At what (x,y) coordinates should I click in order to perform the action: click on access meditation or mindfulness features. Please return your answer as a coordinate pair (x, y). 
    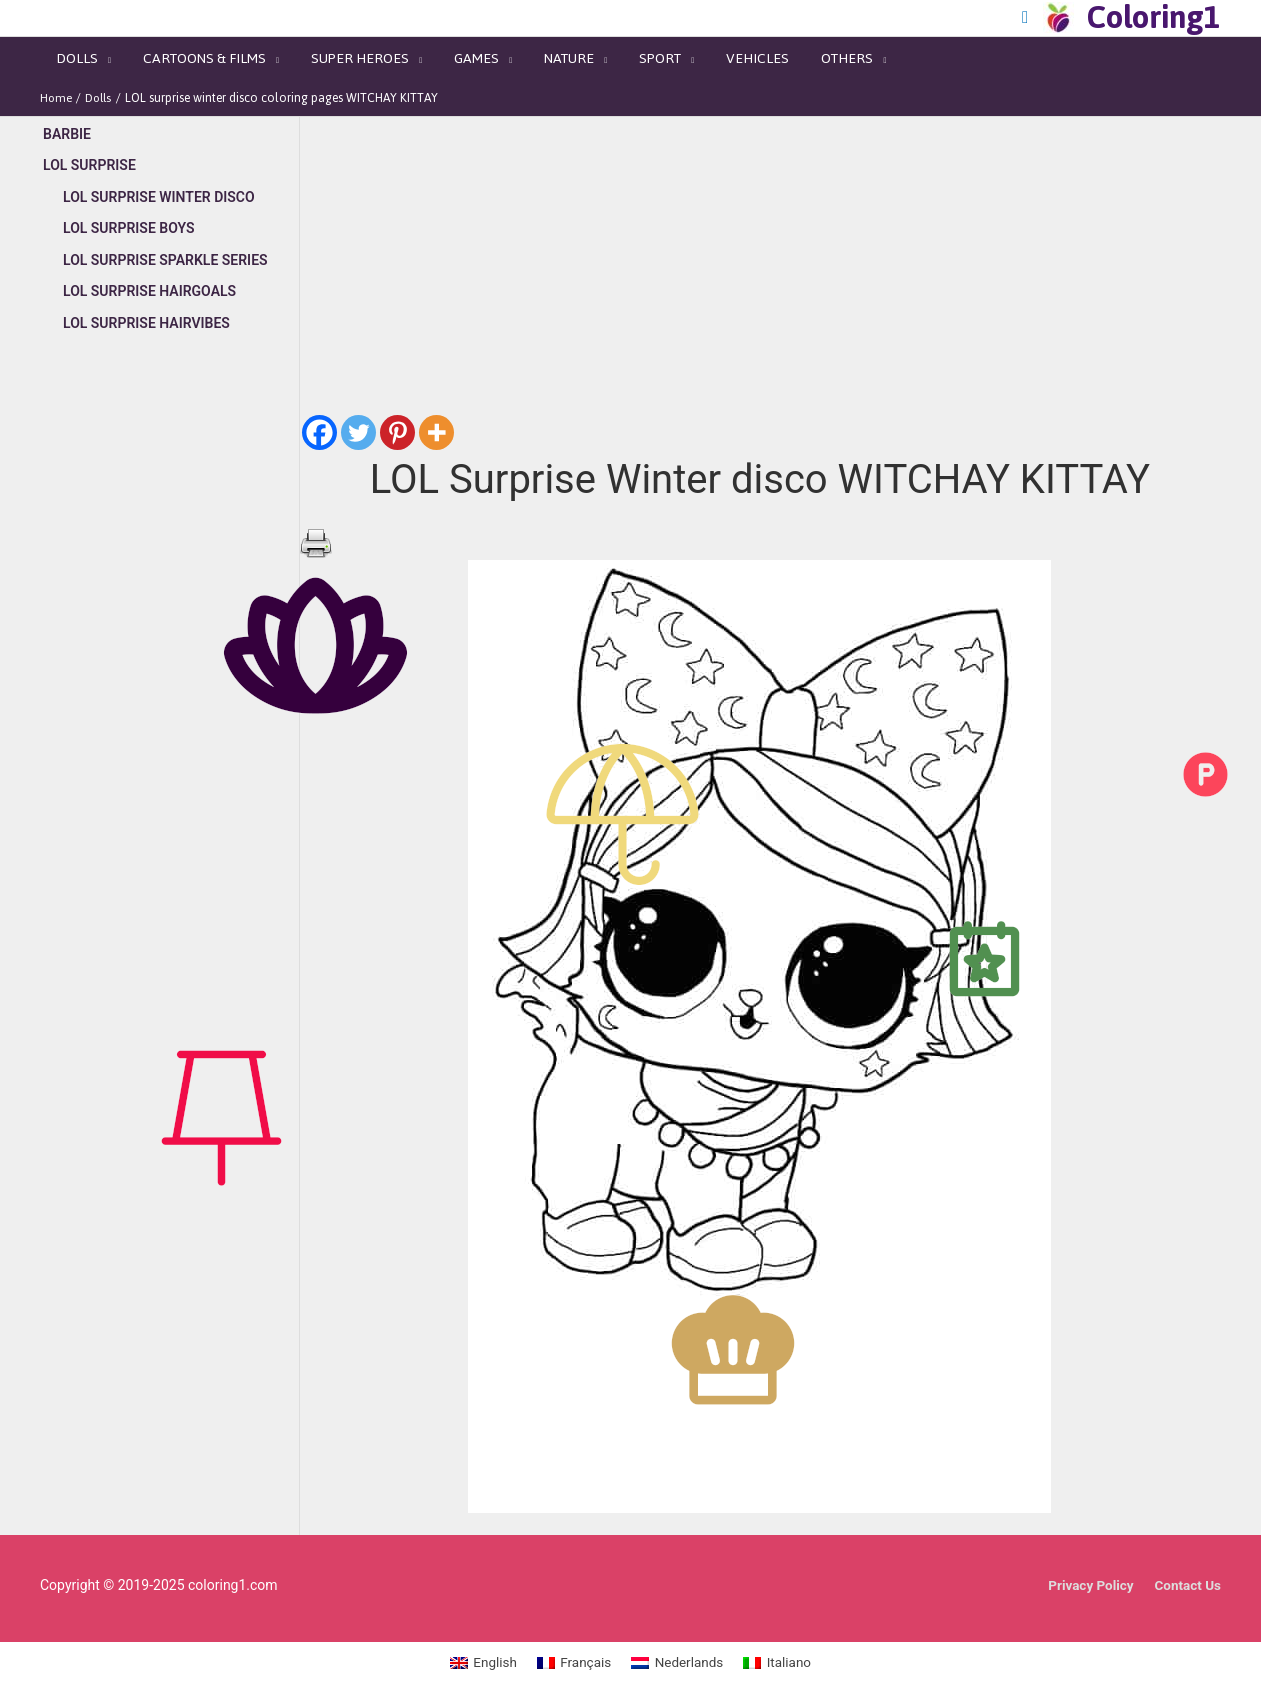
    Looking at the image, I should click on (315, 651).